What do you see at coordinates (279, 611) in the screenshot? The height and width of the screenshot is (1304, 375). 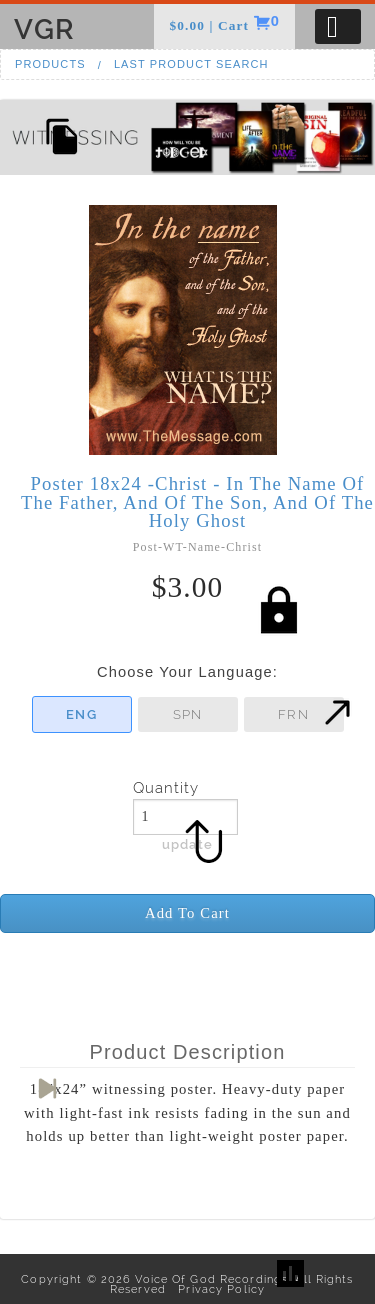 I see `lock or secure this item` at bounding box center [279, 611].